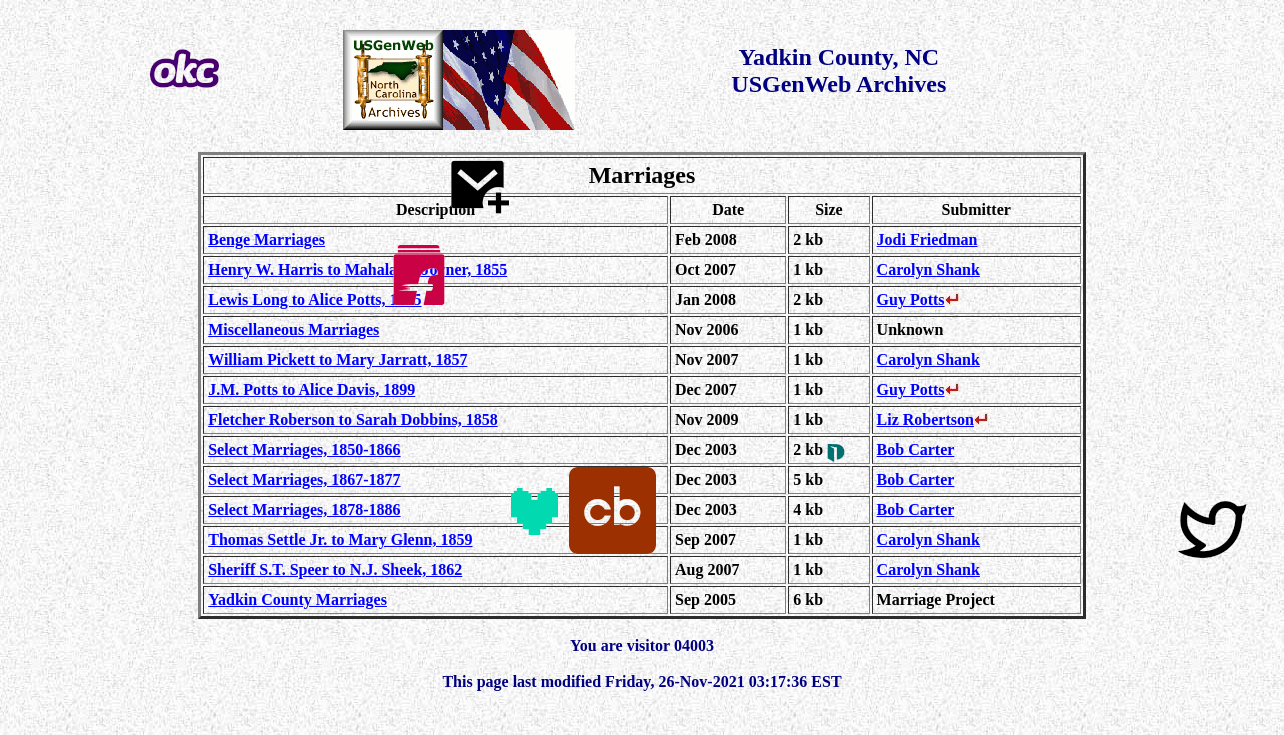  Describe the element at coordinates (836, 453) in the screenshot. I see `open dictionary.com app` at that location.